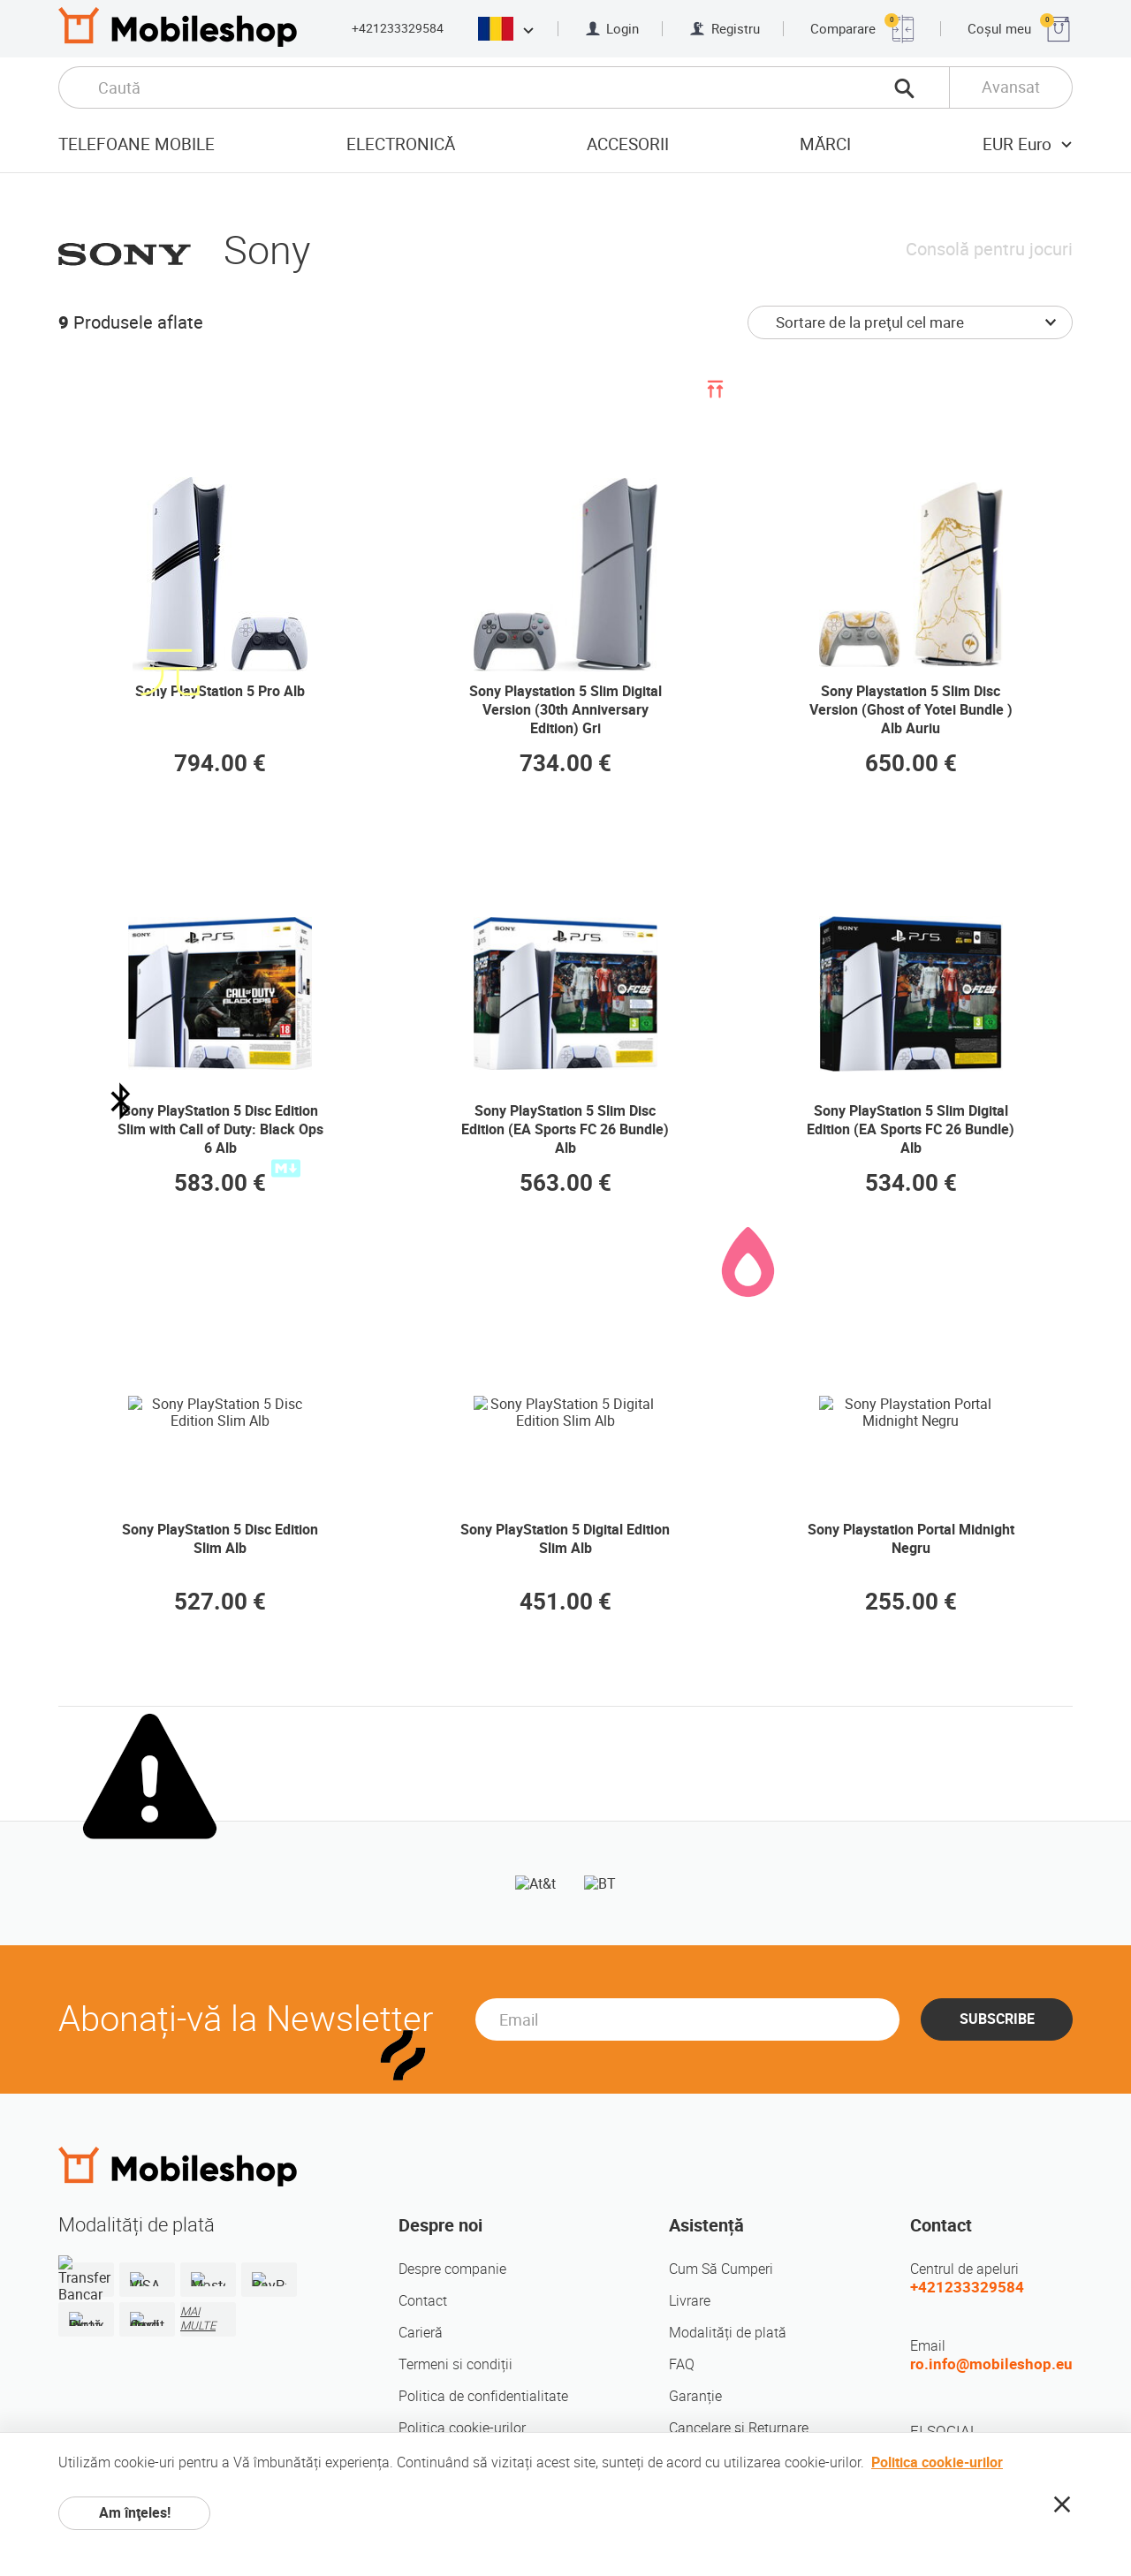 The width and height of the screenshot is (1131, 2576). Describe the element at coordinates (149, 1780) in the screenshot. I see `indicates a warning or caution state` at that location.